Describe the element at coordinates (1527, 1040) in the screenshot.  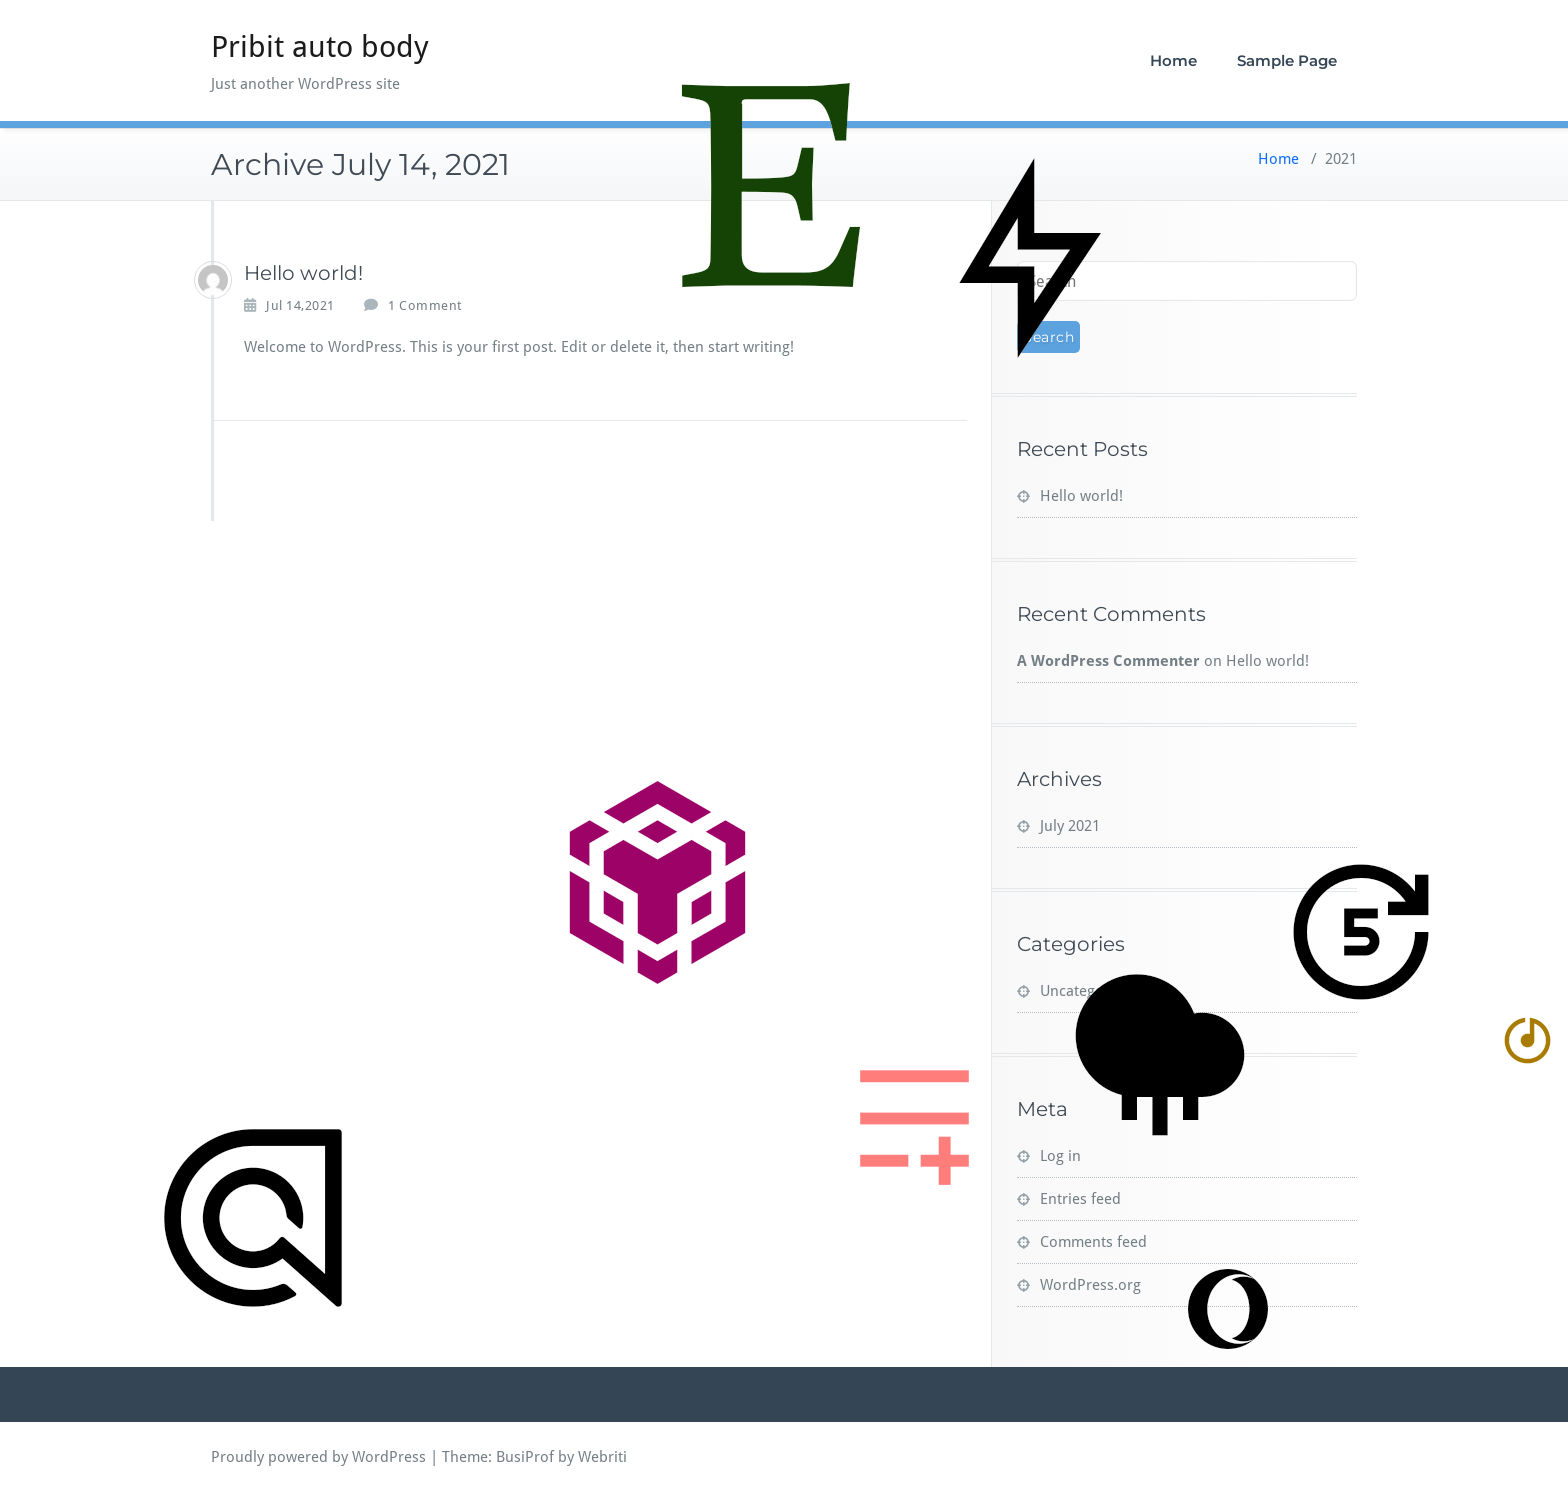
I see `play or browse music library` at that location.